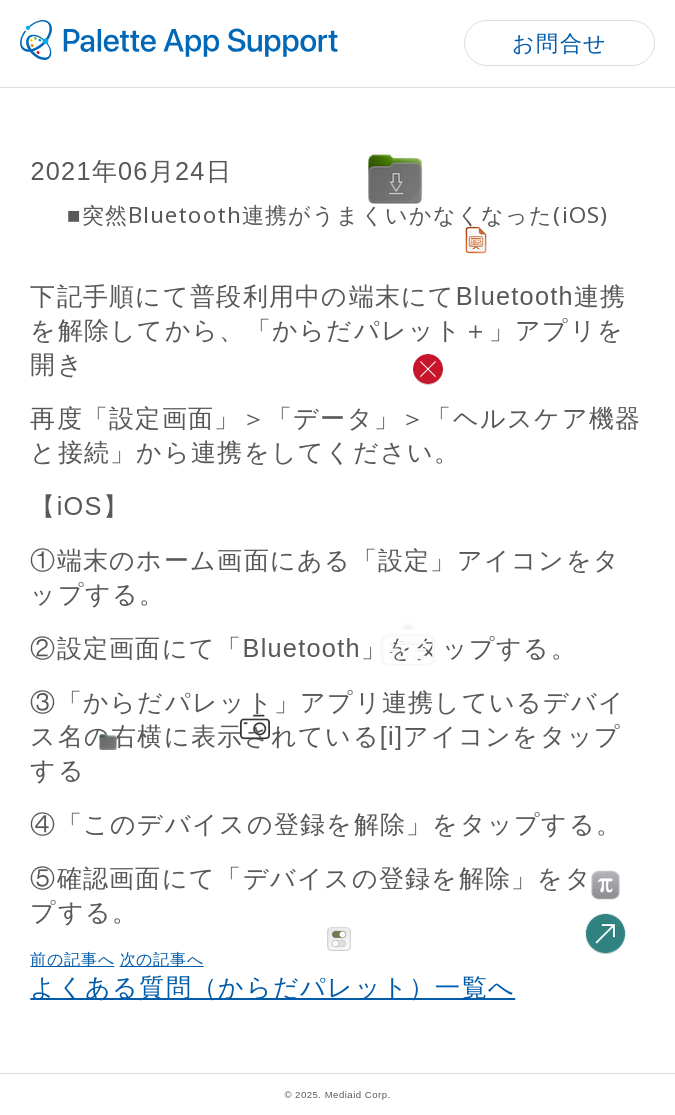 Image resolution: width=675 pixels, height=1115 pixels. I want to click on open a presentation template file, so click(476, 240).